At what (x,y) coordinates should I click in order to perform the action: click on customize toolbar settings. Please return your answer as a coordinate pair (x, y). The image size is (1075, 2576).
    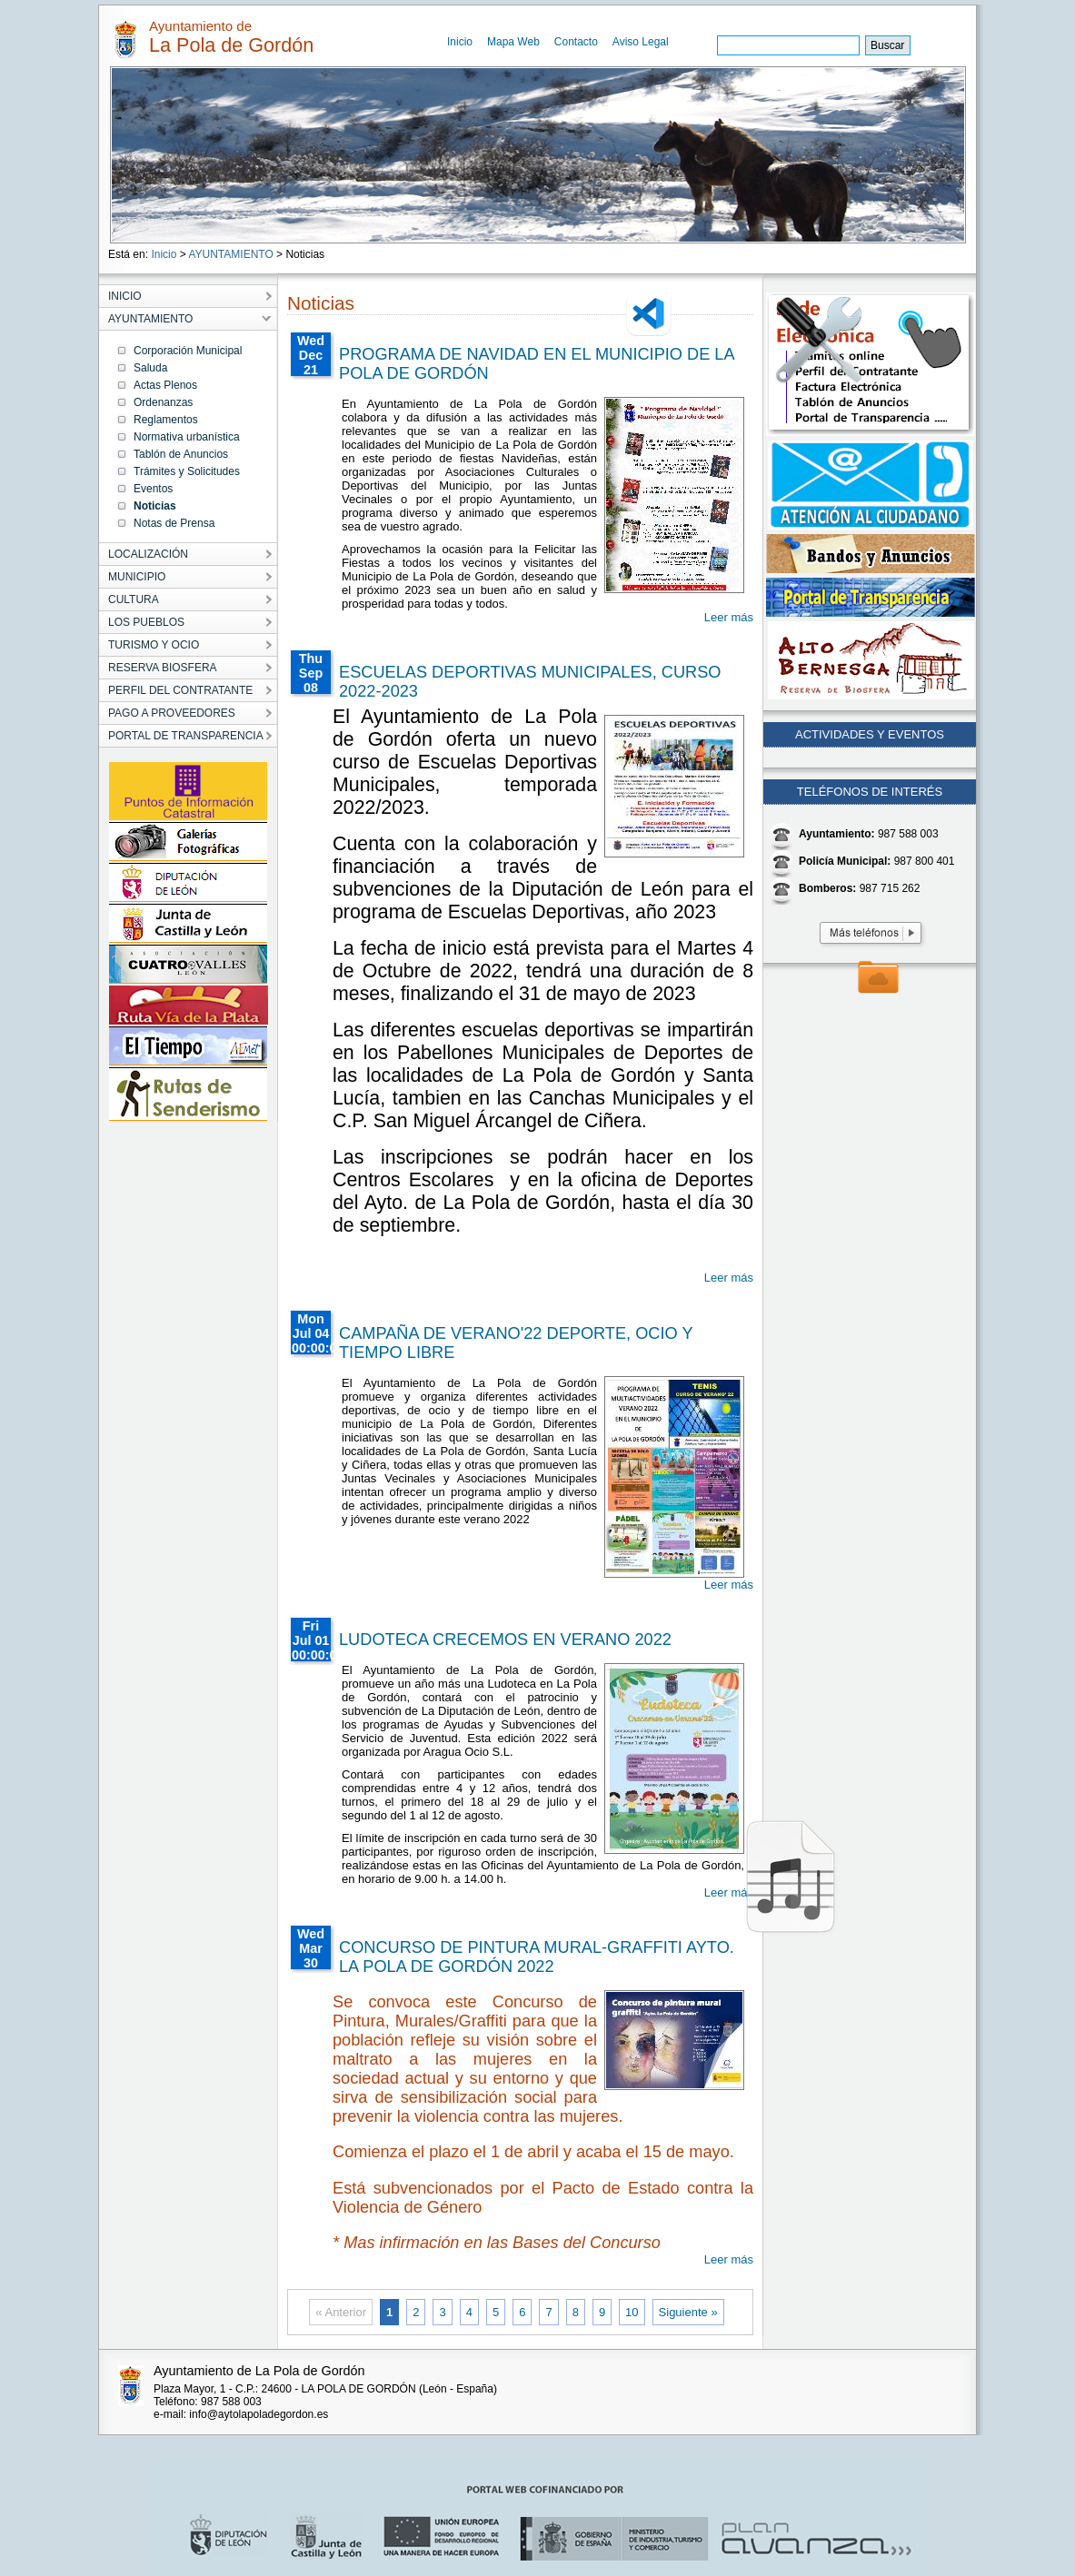
    Looking at the image, I should click on (819, 341).